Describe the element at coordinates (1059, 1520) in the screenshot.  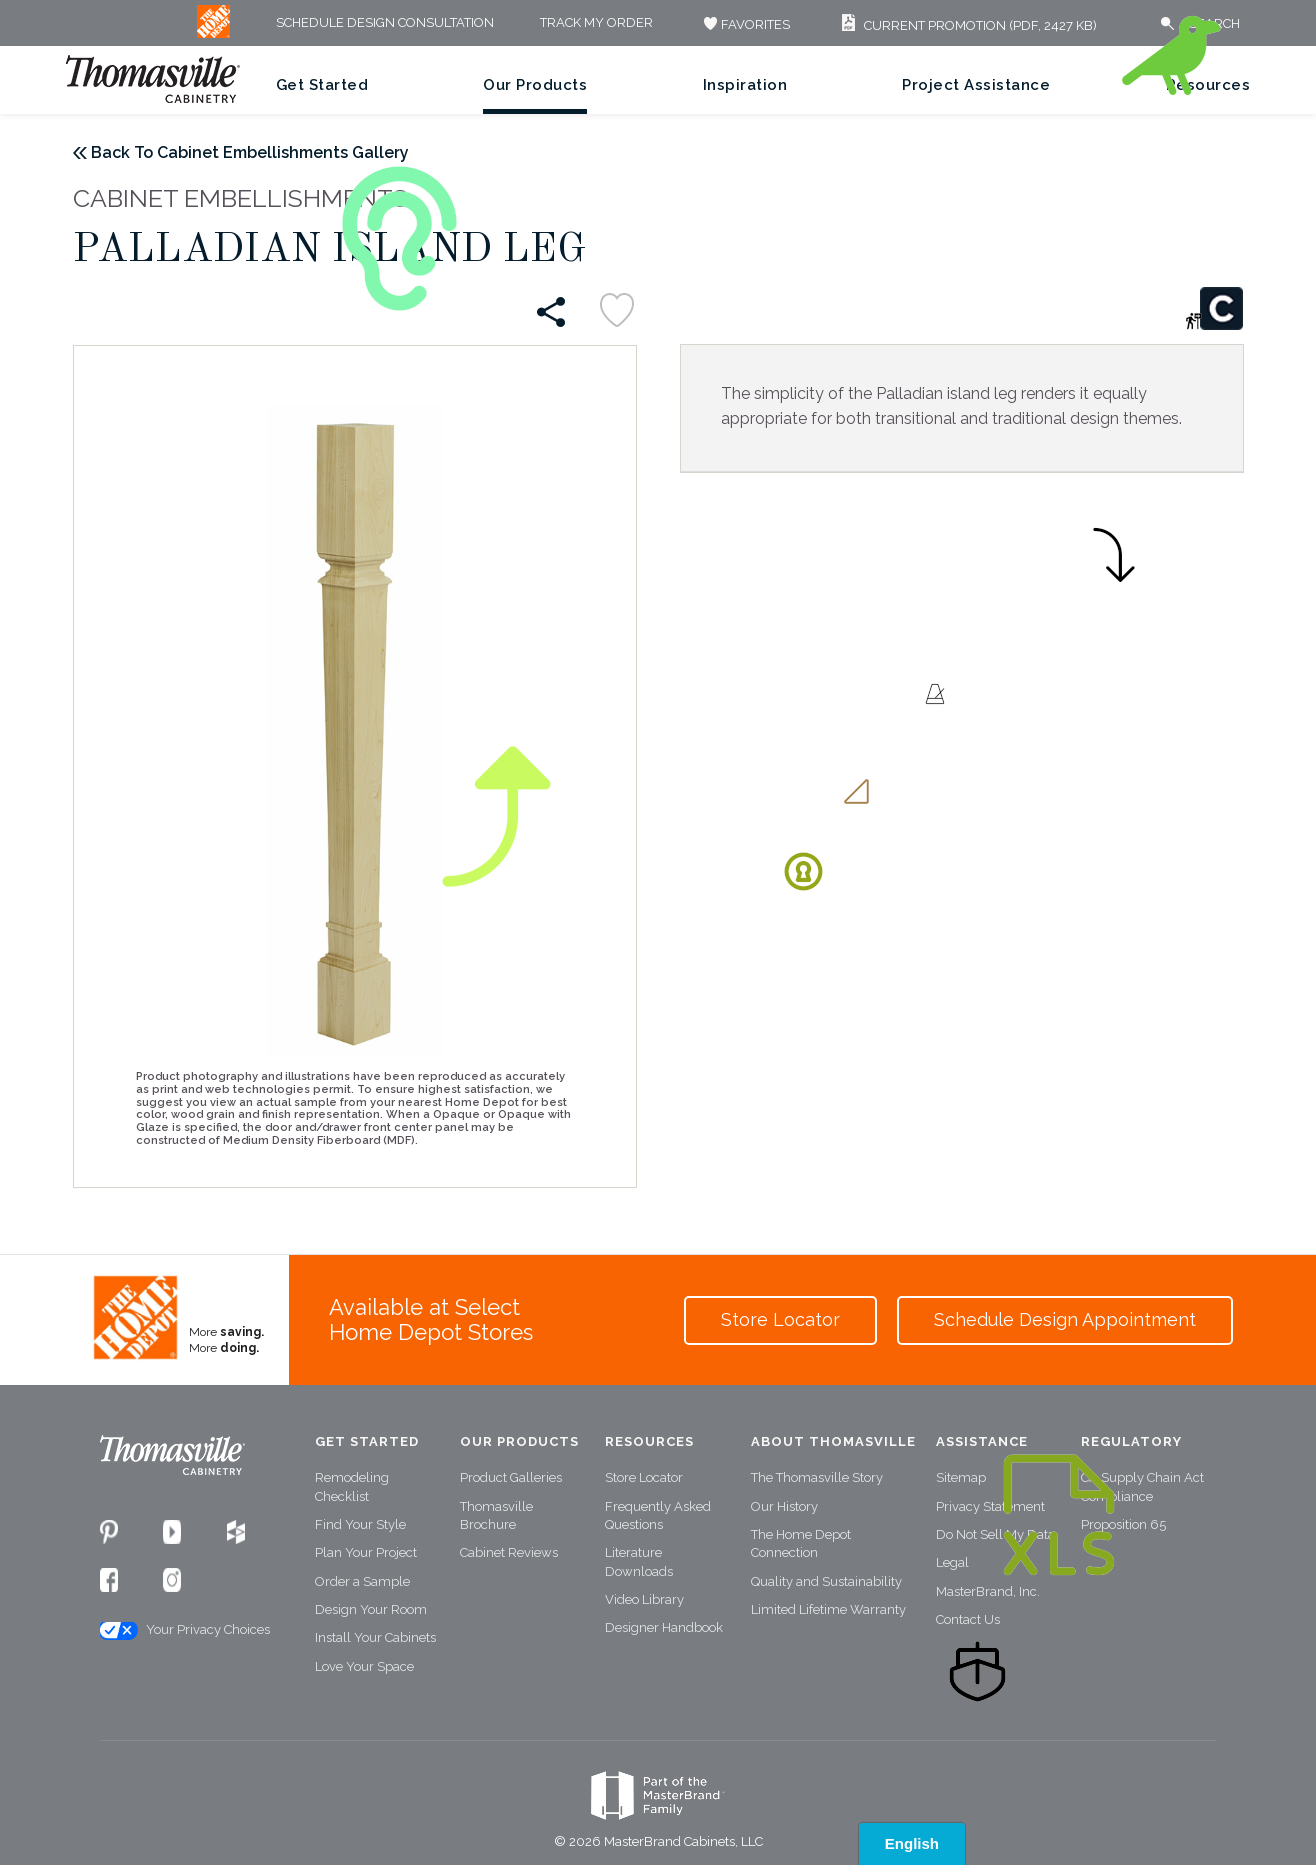
I see `open an excel spreadsheet file` at that location.